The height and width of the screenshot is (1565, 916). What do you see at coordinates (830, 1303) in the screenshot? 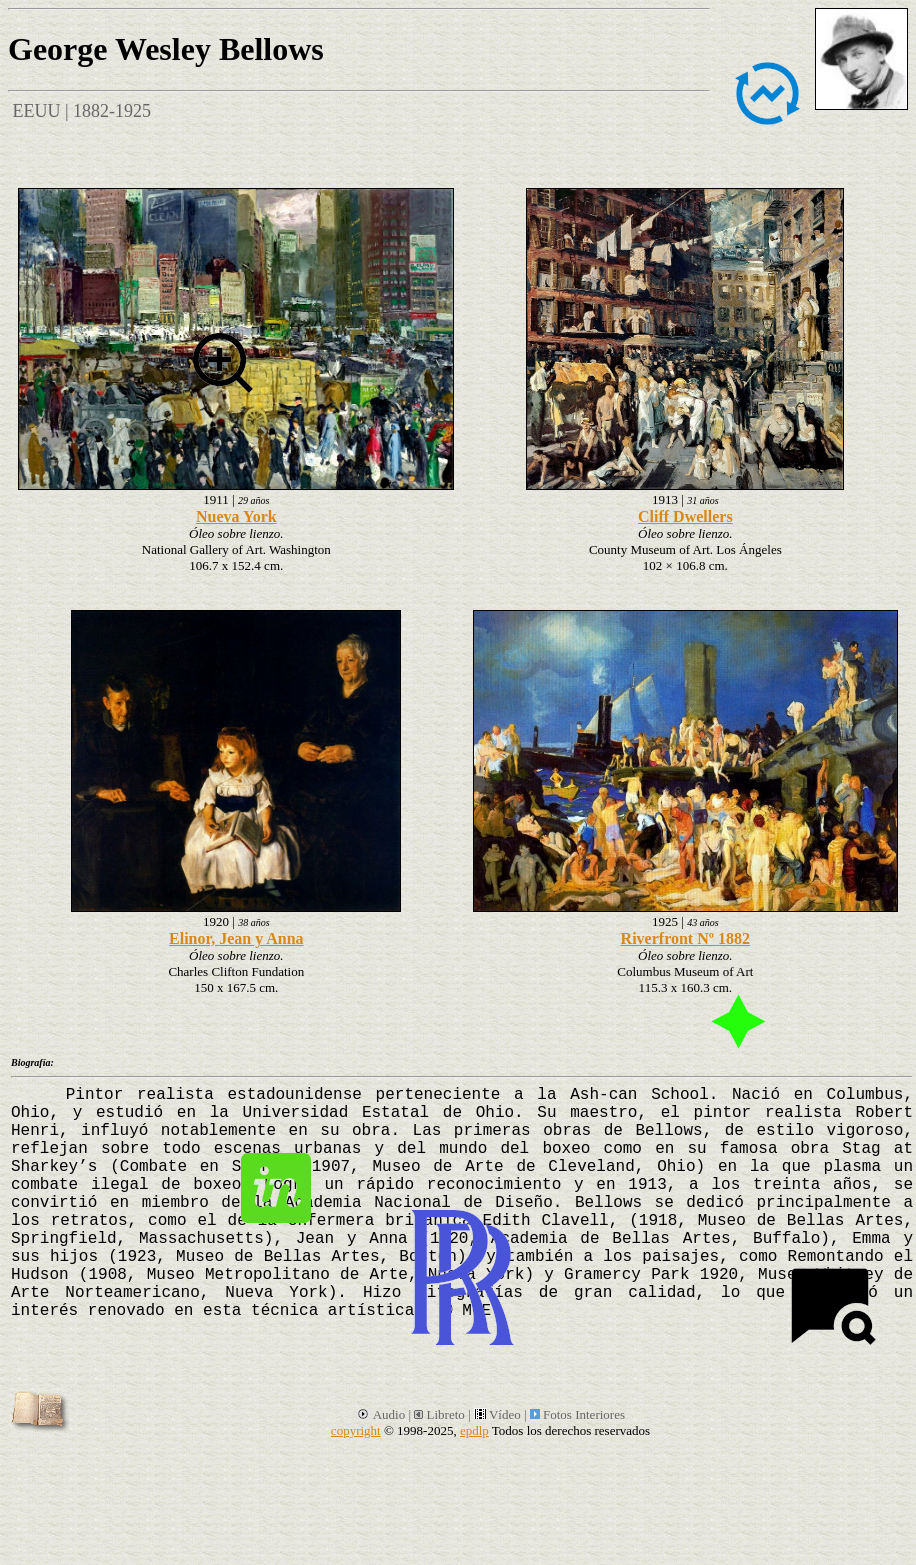
I see `search through chat messages` at bounding box center [830, 1303].